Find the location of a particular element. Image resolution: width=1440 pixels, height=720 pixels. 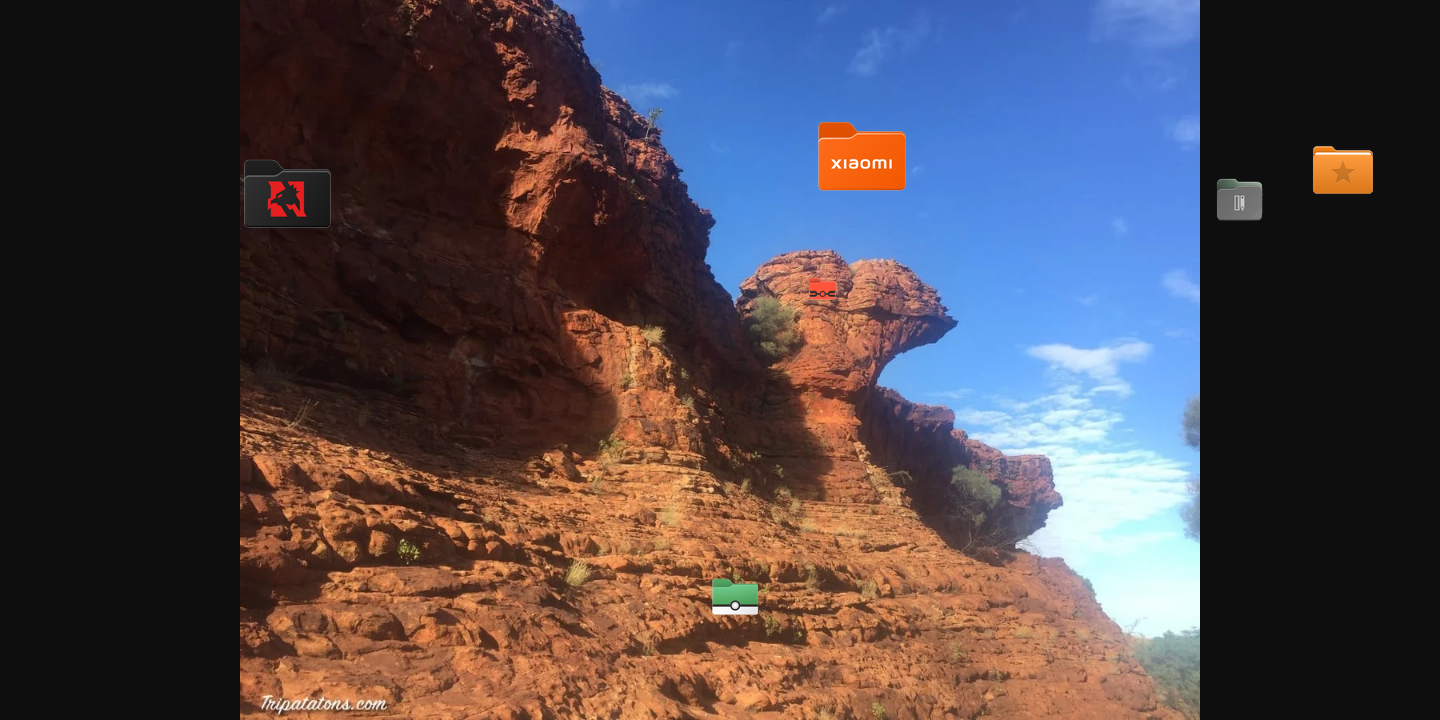

open templates folder is located at coordinates (1239, 199).